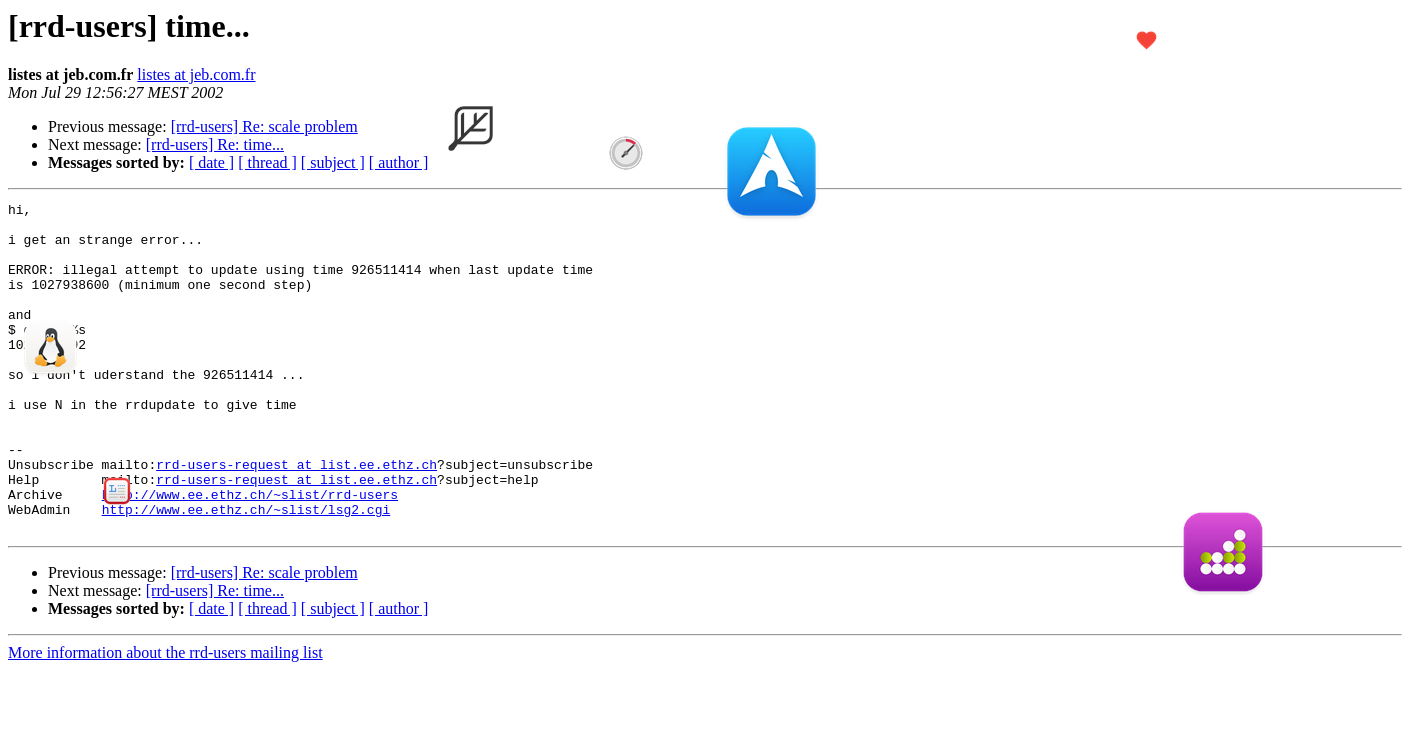  I want to click on open Lorem placeholder text generator app, so click(117, 491).